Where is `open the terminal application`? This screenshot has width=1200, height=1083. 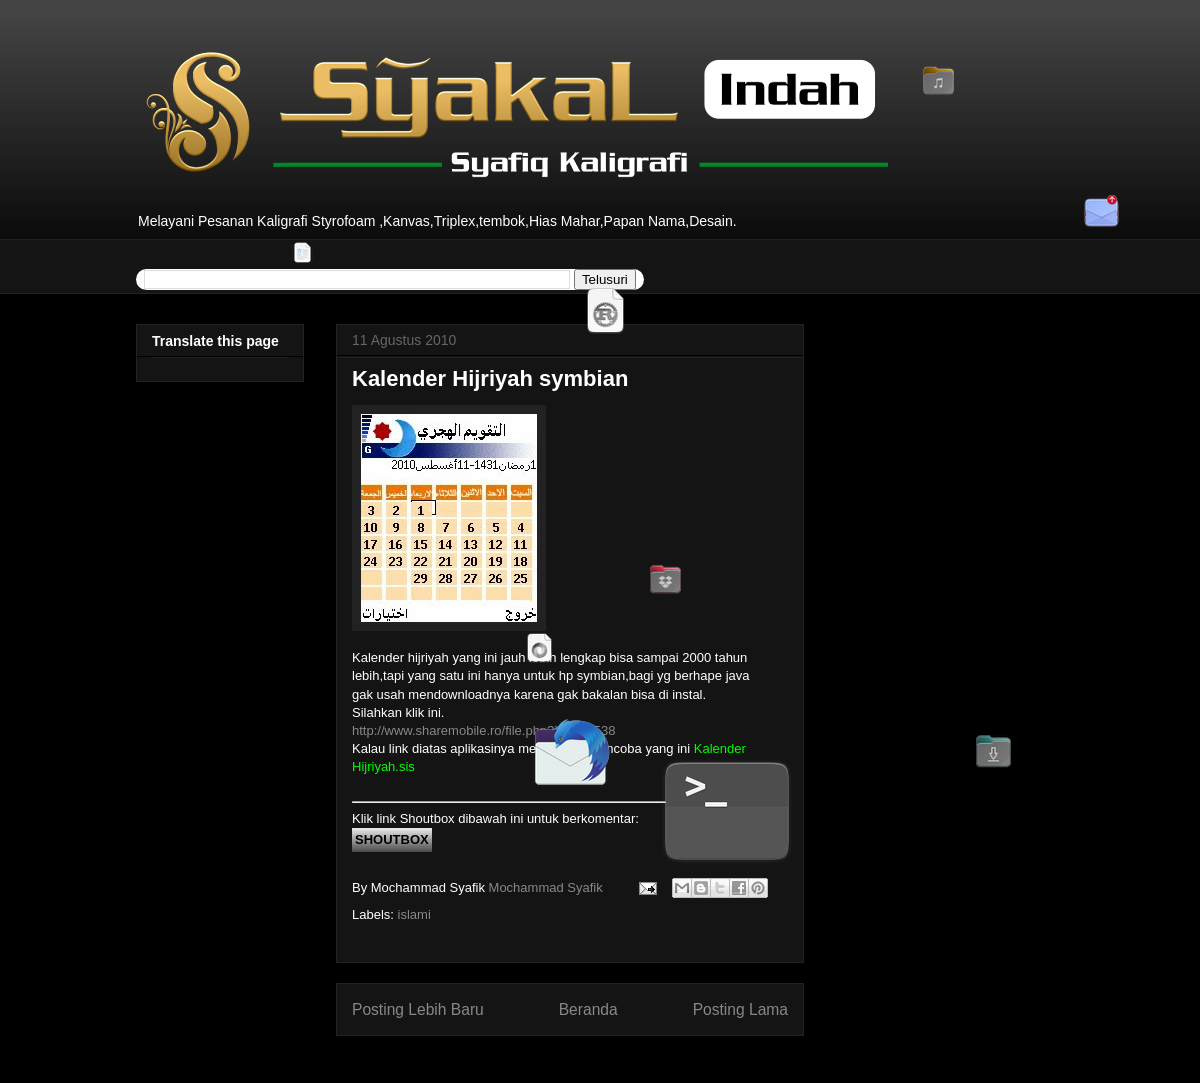 open the terminal application is located at coordinates (727, 811).